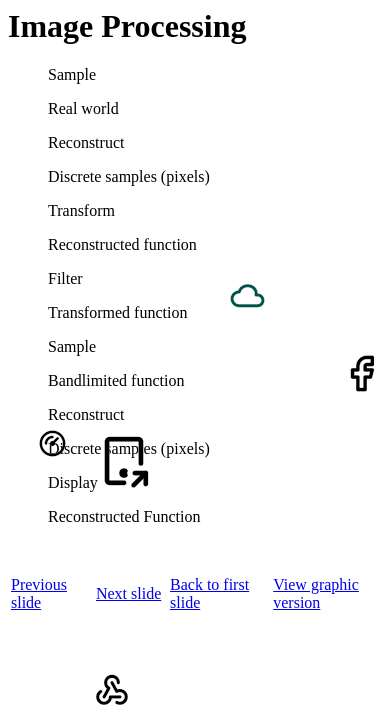  Describe the element at coordinates (124, 461) in the screenshot. I see `share content from tablet to another device` at that location.